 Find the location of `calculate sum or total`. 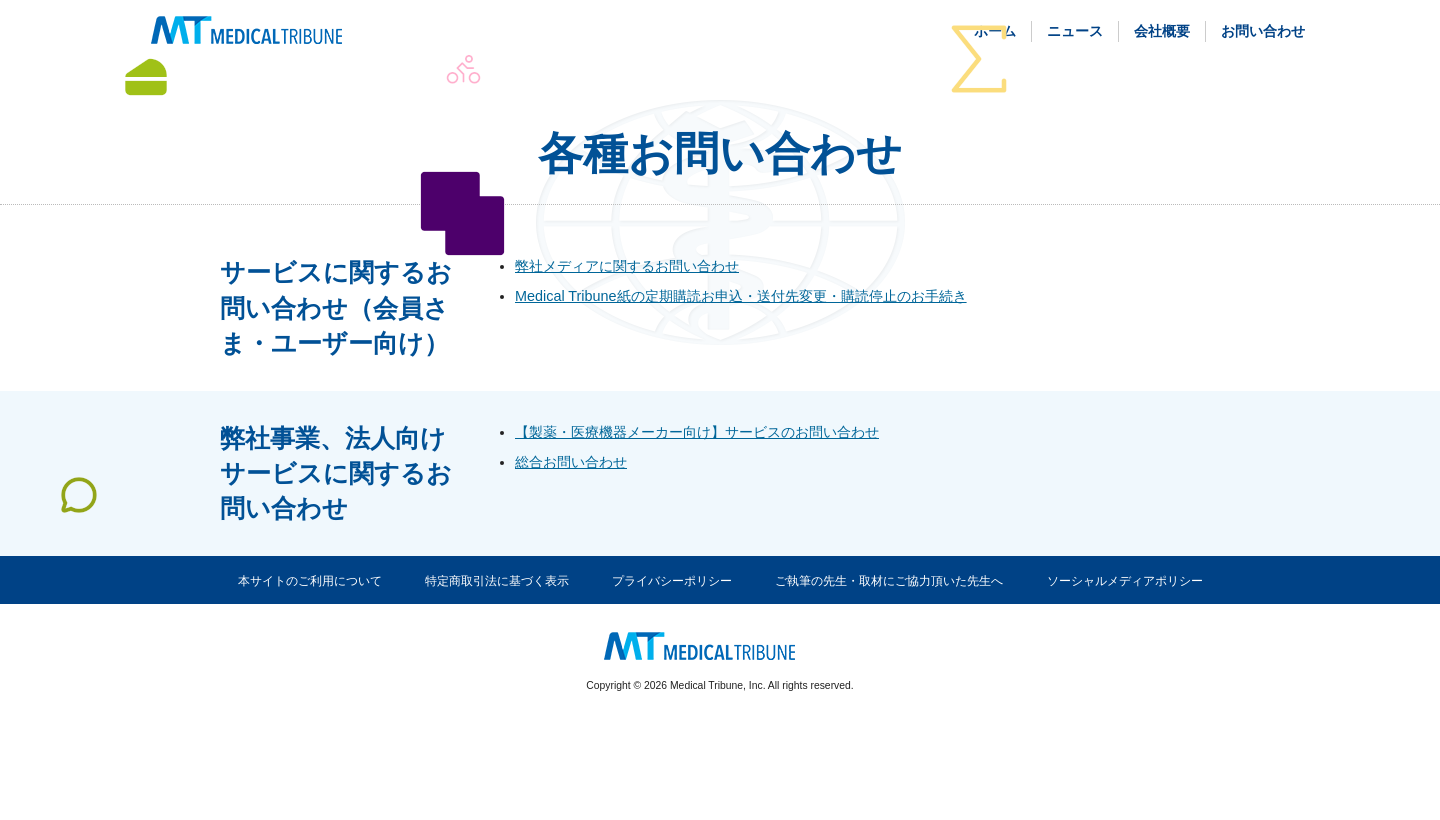

calculate sum or total is located at coordinates (979, 59).